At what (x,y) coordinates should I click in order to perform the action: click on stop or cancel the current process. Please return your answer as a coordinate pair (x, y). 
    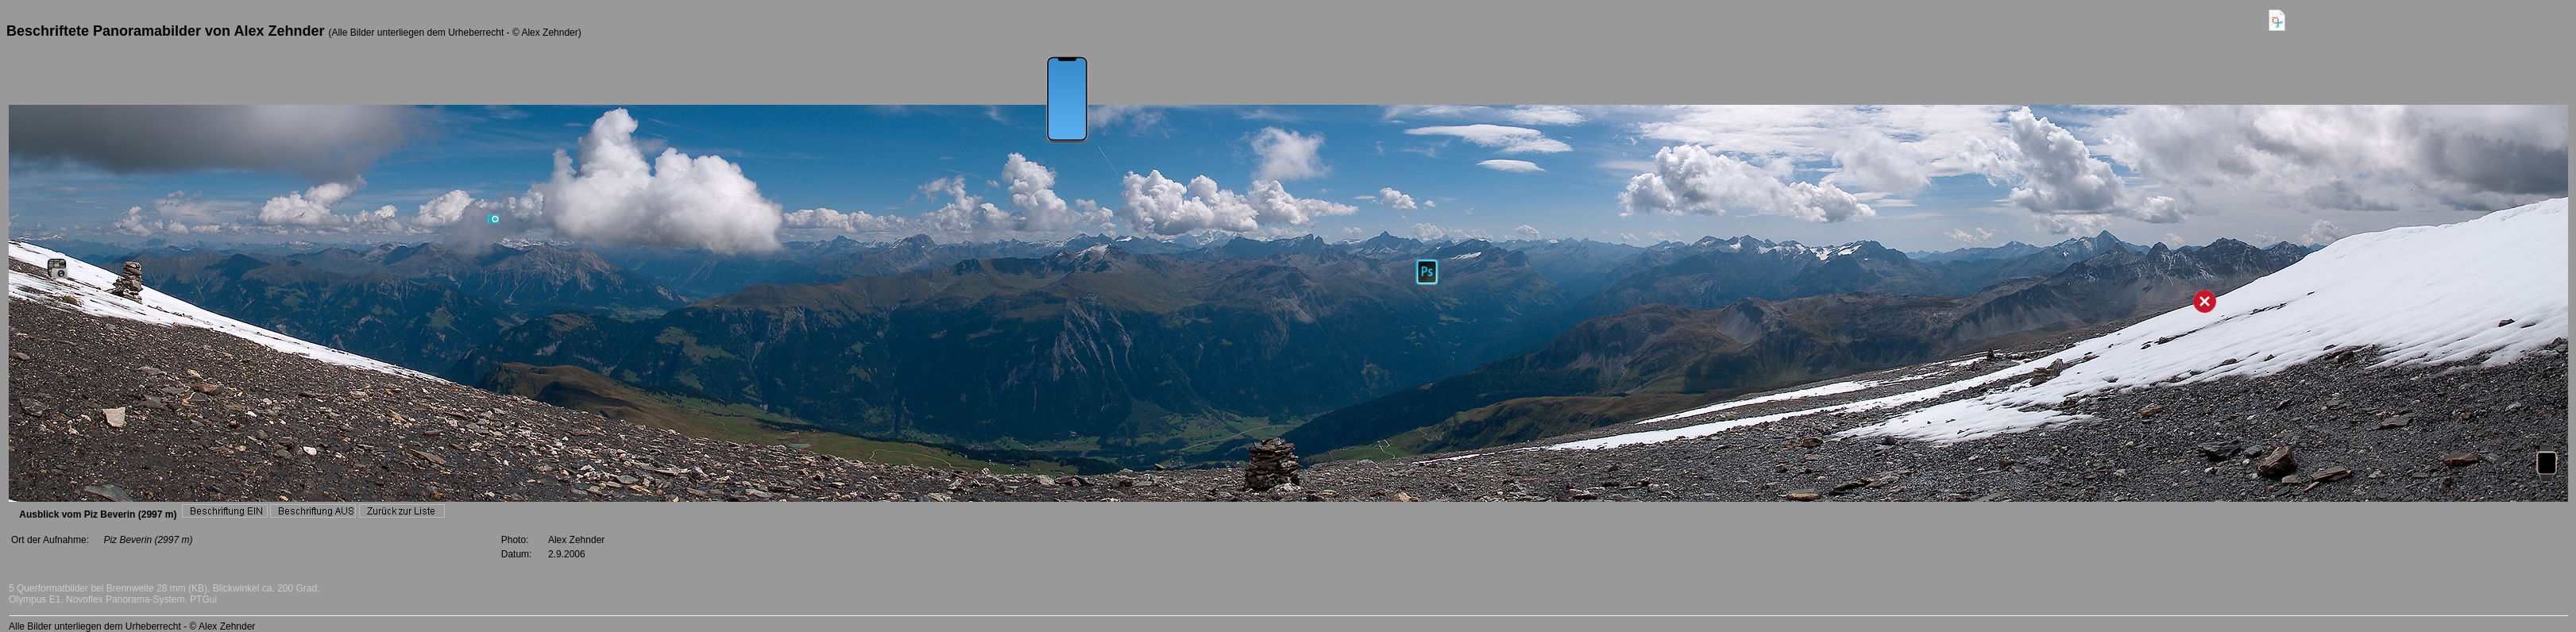
    Looking at the image, I should click on (2204, 301).